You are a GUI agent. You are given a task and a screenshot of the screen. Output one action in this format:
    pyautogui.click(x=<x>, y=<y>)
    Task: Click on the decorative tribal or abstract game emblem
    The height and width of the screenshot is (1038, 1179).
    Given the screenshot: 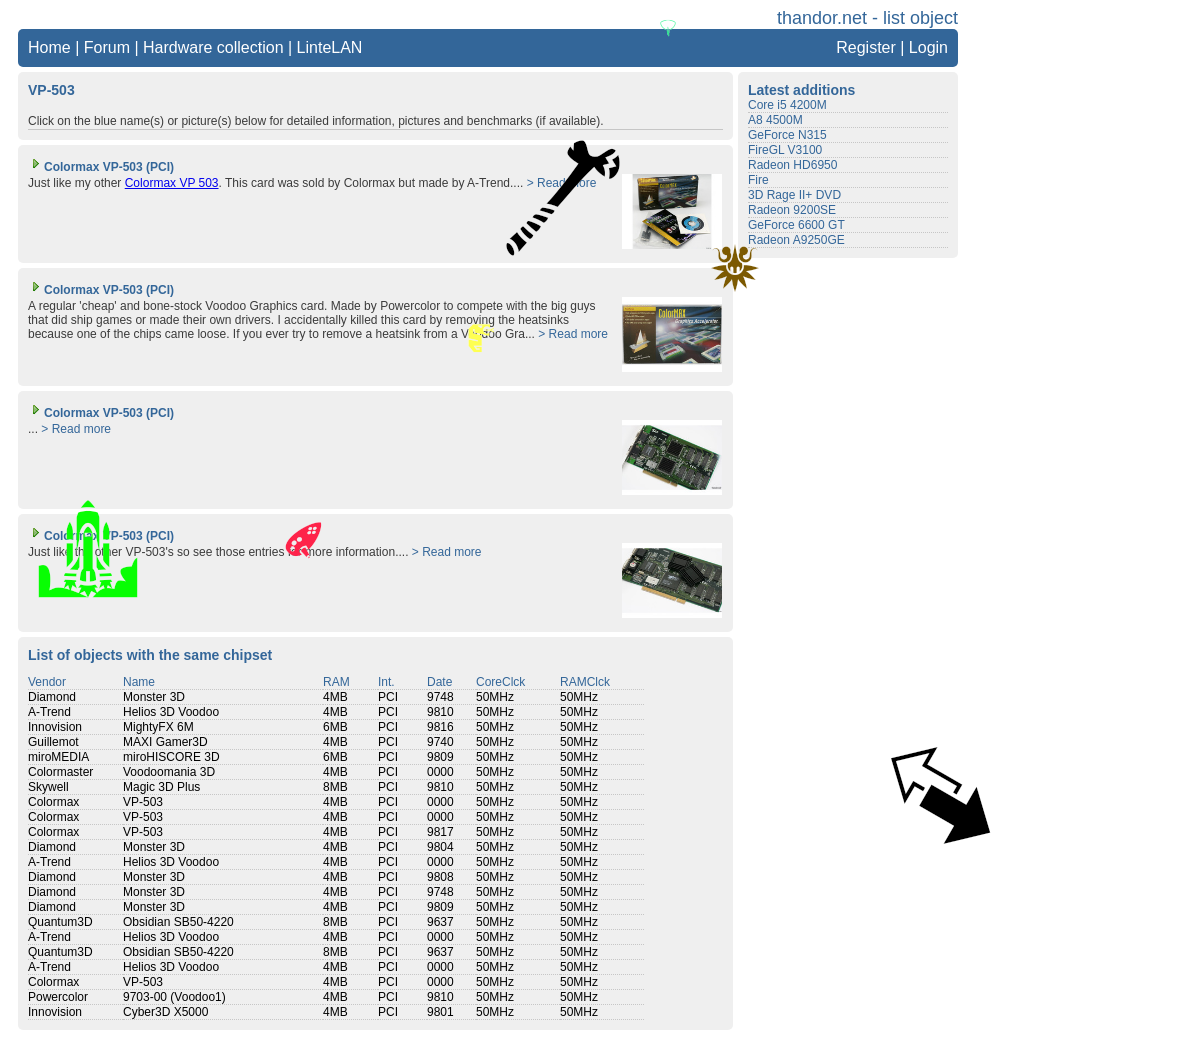 What is the action you would take?
    pyautogui.click(x=735, y=268)
    